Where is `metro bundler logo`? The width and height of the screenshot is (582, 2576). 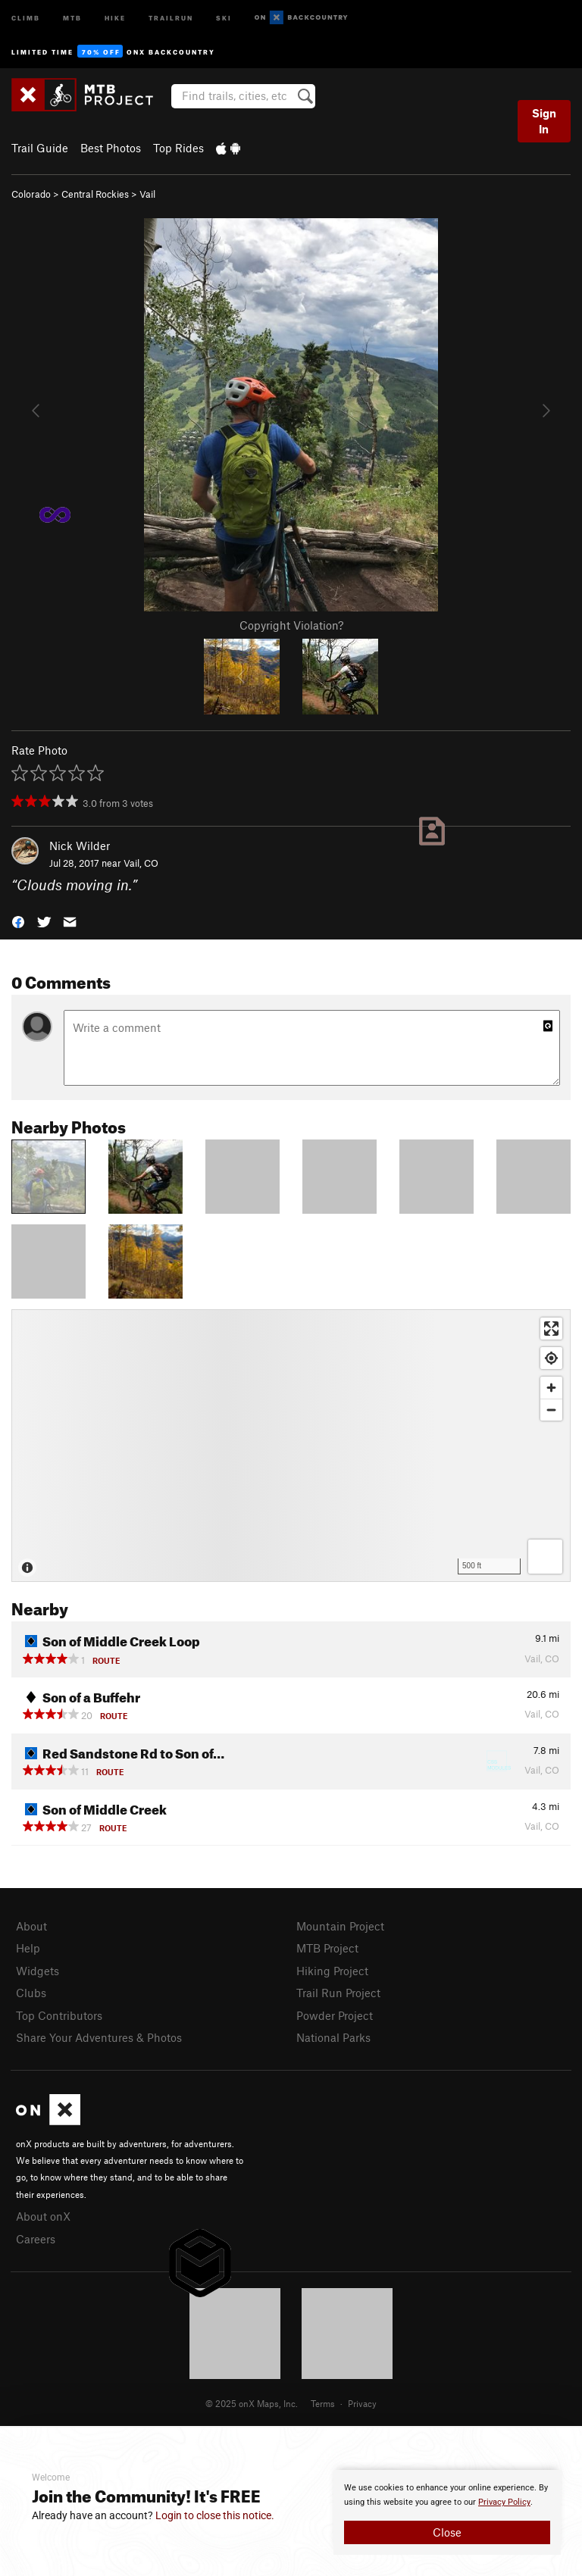 metro bundler logo is located at coordinates (200, 2263).